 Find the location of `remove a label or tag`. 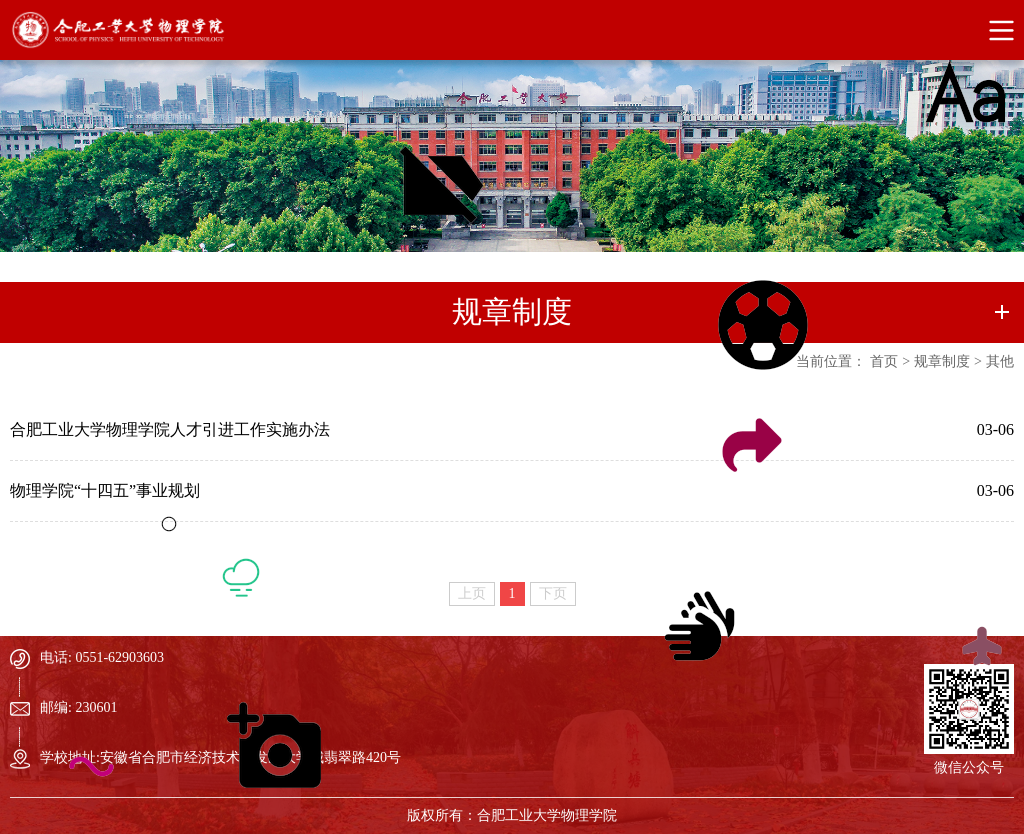

remove a label or tag is located at coordinates (441, 185).